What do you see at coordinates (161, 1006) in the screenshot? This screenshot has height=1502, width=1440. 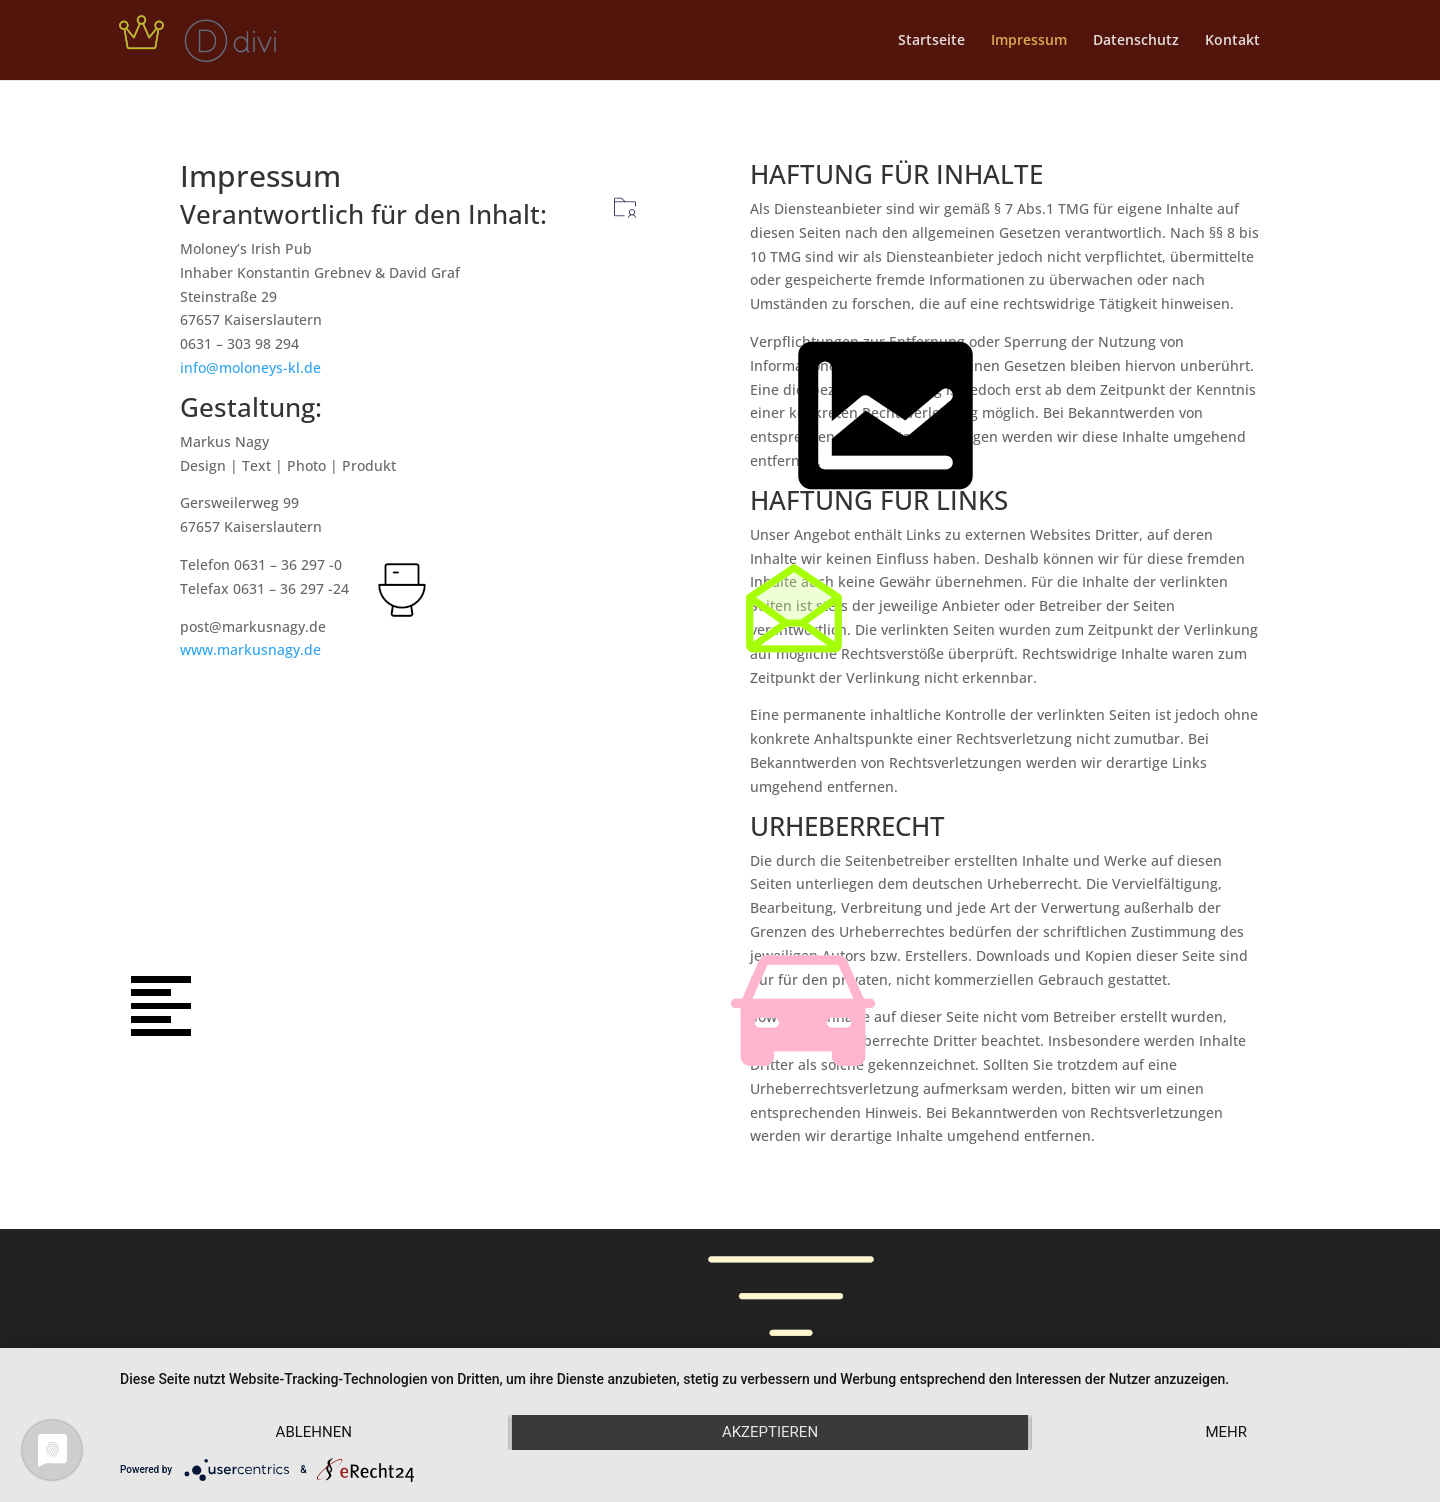 I see `align text to the left` at bounding box center [161, 1006].